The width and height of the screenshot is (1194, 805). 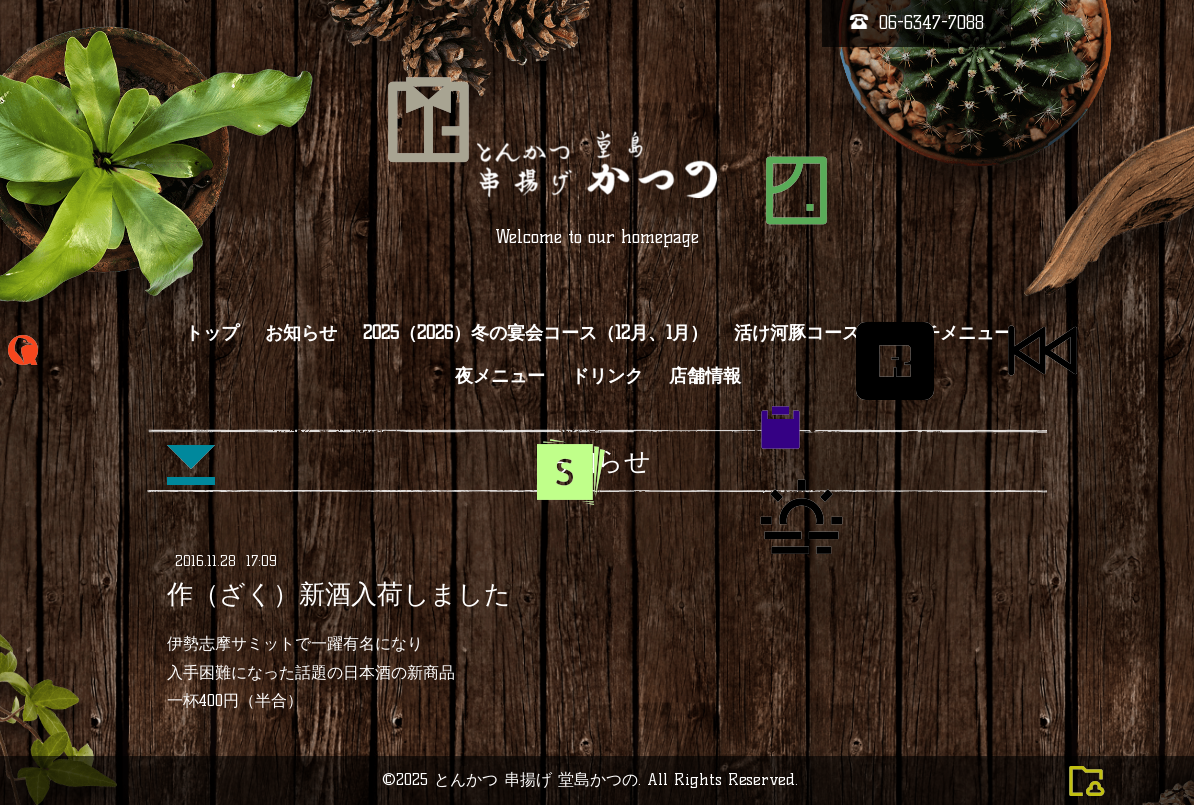 What do you see at coordinates (1086, 781) in the screenshot?
I see `access cloud-synced files and folders` at bounding box center [1086, 781].